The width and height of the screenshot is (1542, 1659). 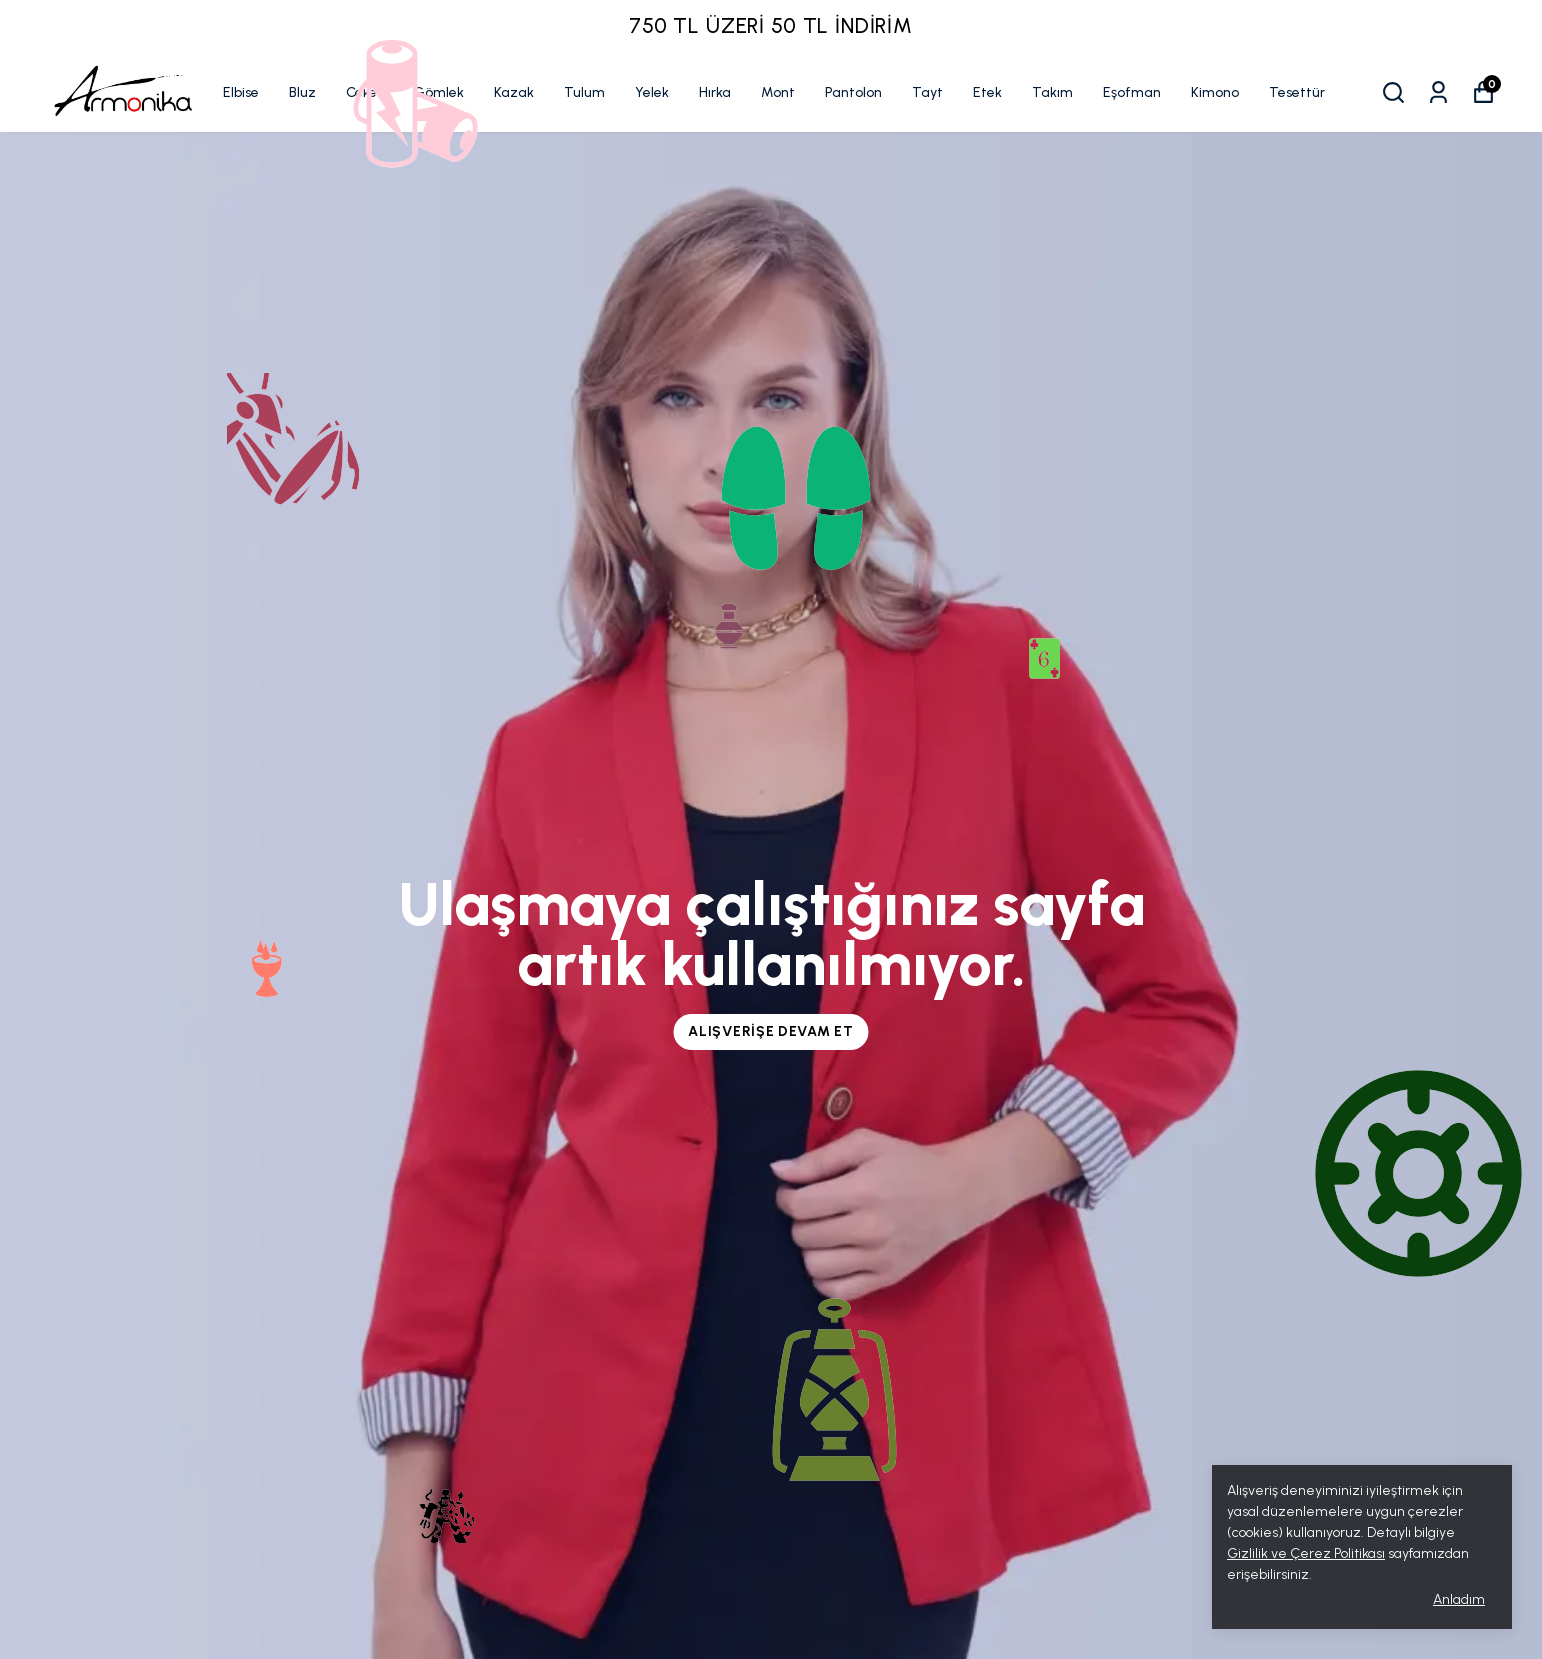 I want to click on access comfort or relaxation settings, so click(x=796, y=496).